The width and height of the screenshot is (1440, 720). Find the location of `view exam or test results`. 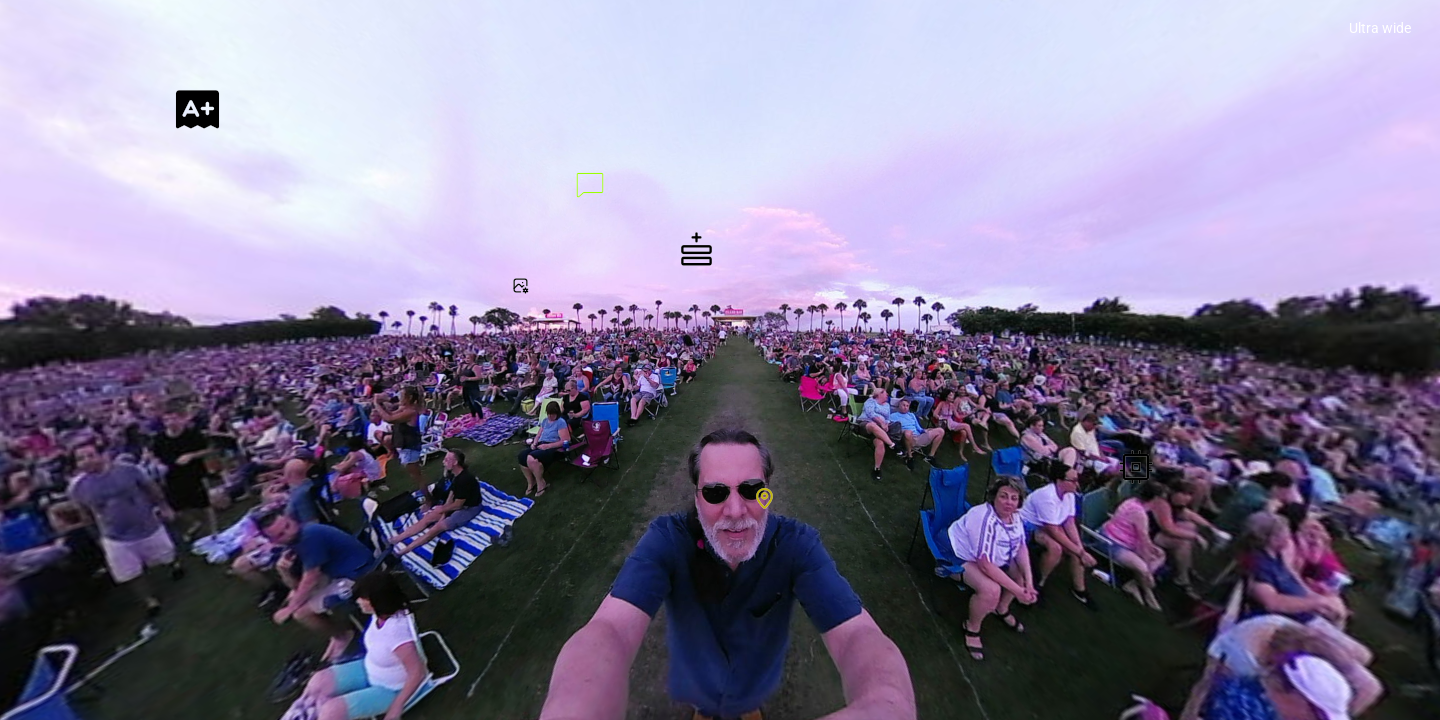

view exam or test results is located at coordinates (197, 108).